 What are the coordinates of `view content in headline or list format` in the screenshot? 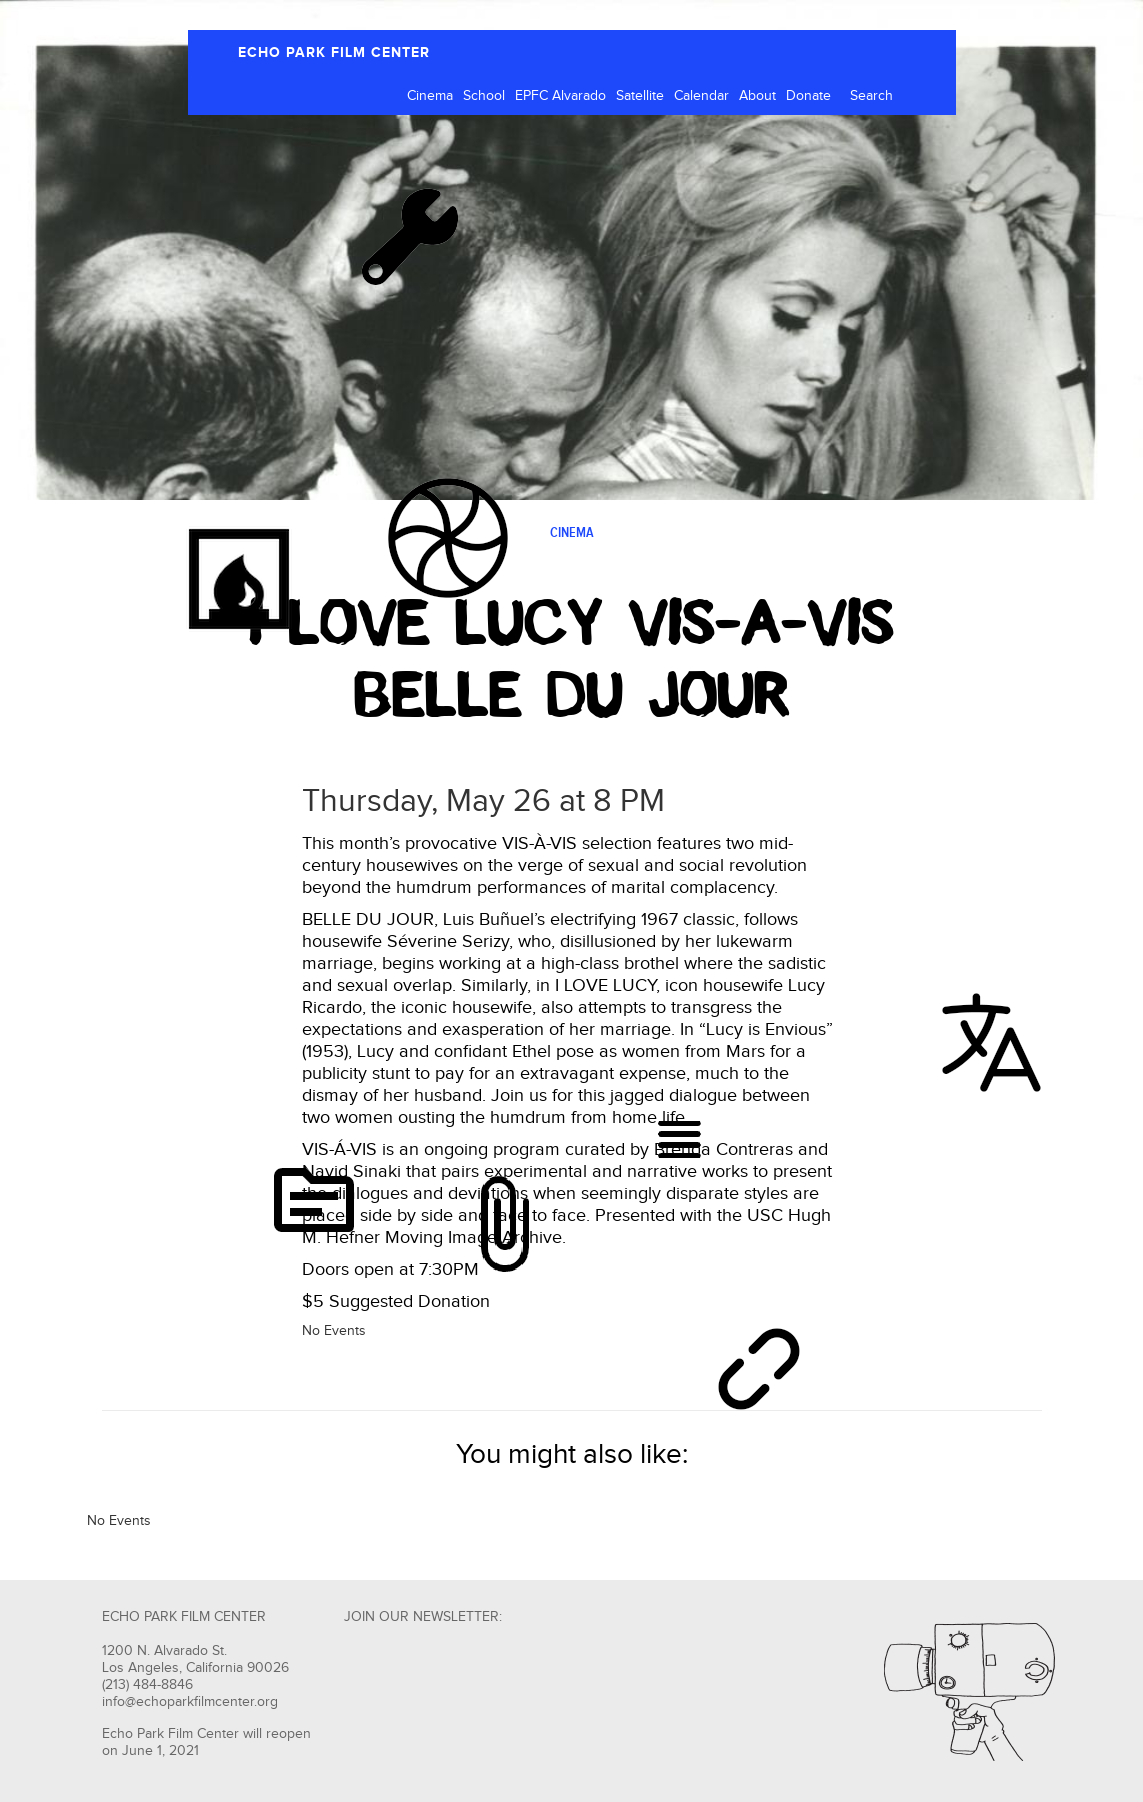 It's located at (679, 1139).